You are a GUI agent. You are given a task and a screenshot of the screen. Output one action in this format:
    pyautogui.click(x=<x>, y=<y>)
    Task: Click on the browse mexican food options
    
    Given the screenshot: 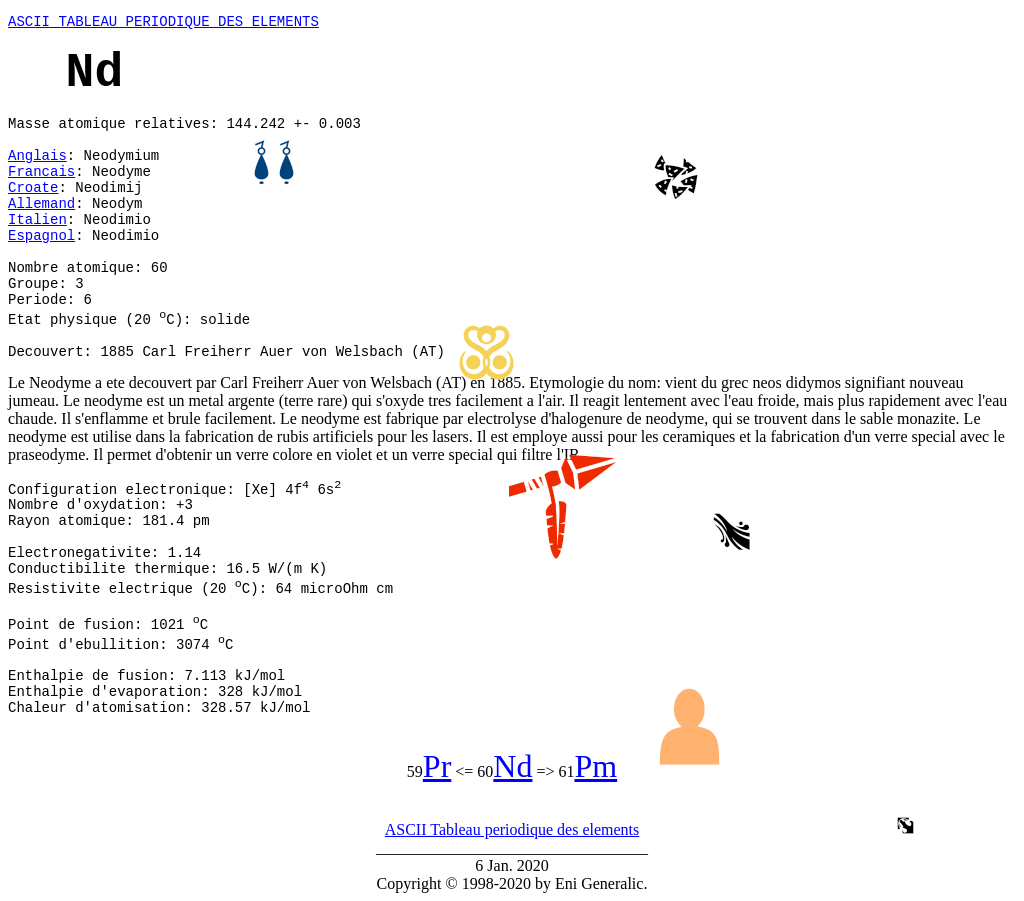 What is the action you would take?
    pyautogui.click(x=676, y=177)
    